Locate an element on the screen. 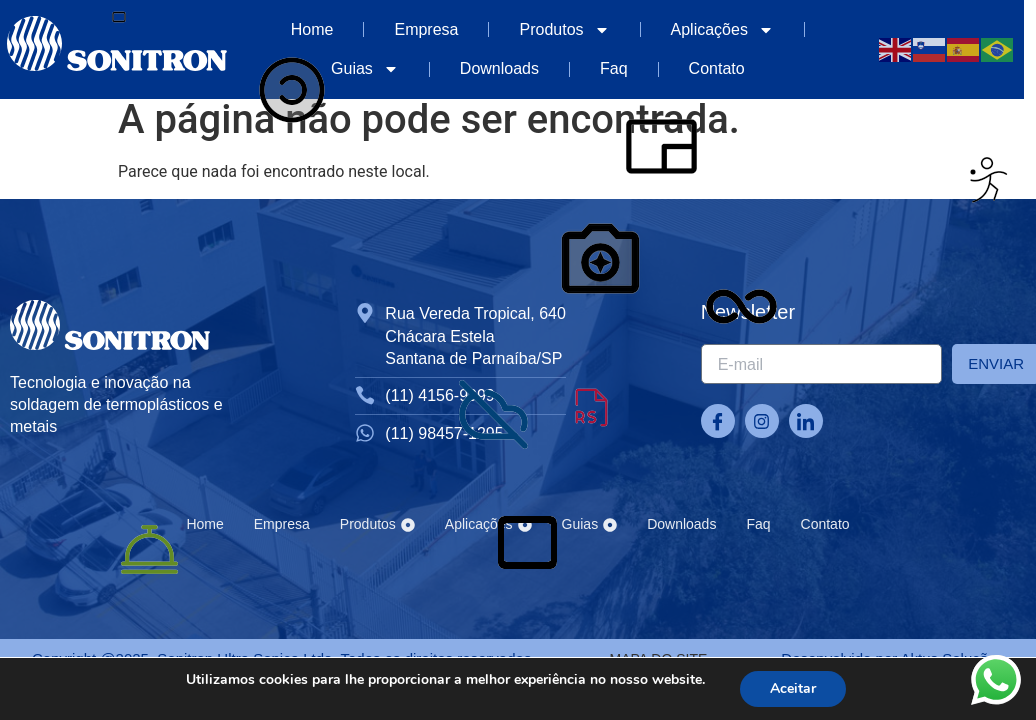 The height and width of the screenshot is (720, 1036). indicates offline or disconnected from cloud services is located at coordinates (493, 414).